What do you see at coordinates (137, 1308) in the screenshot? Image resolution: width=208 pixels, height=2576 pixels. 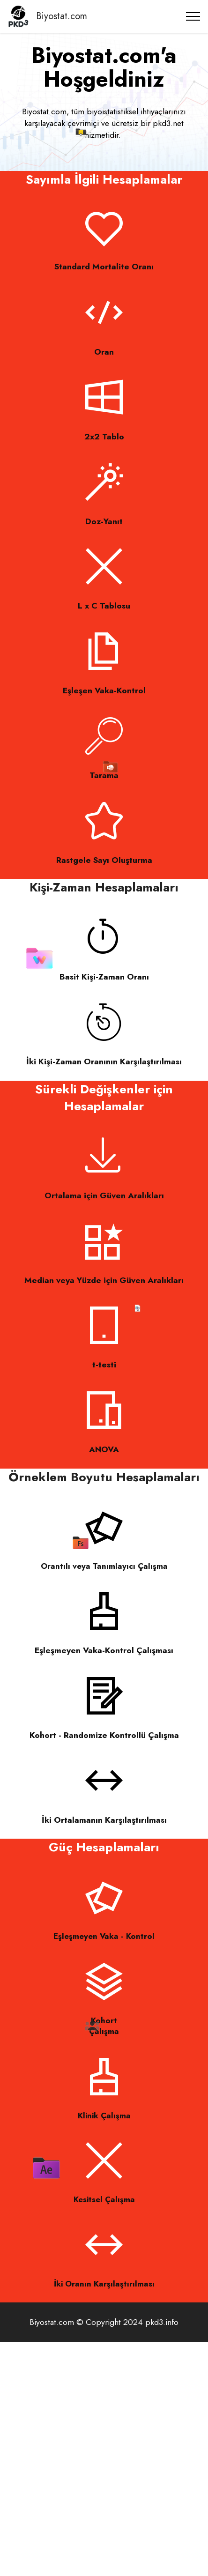 I see `open a media file containing audio or video content` at bounding box center [137, 1308].